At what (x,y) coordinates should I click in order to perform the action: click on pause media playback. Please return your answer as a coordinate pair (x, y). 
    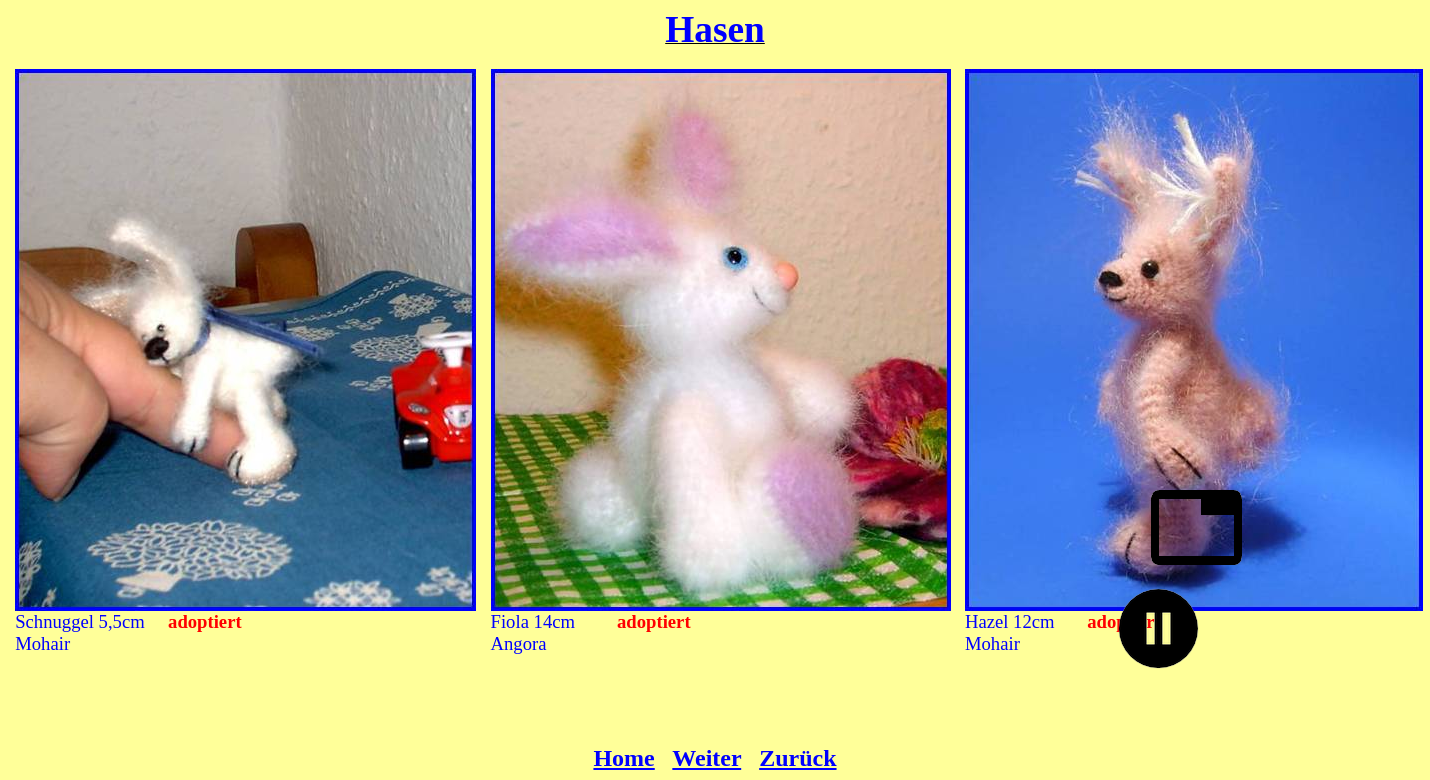
    Looking at the image, I should click on (1158, 628).